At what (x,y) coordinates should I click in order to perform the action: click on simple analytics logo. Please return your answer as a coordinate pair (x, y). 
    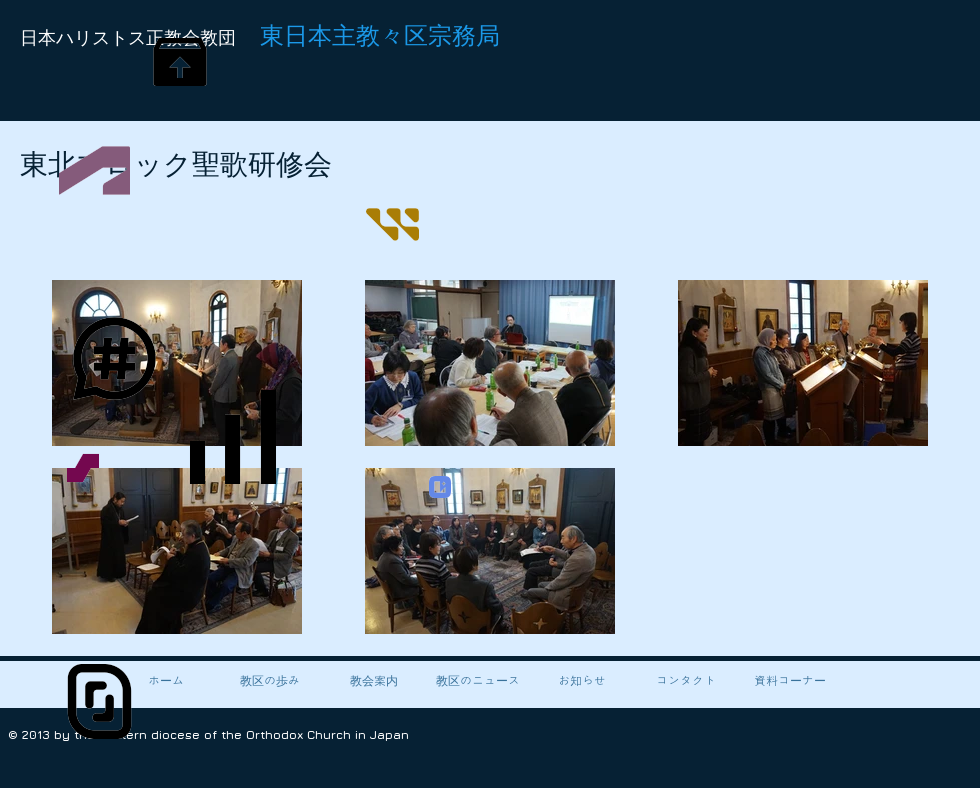
    Looking at the image, I should click on (233, 437).